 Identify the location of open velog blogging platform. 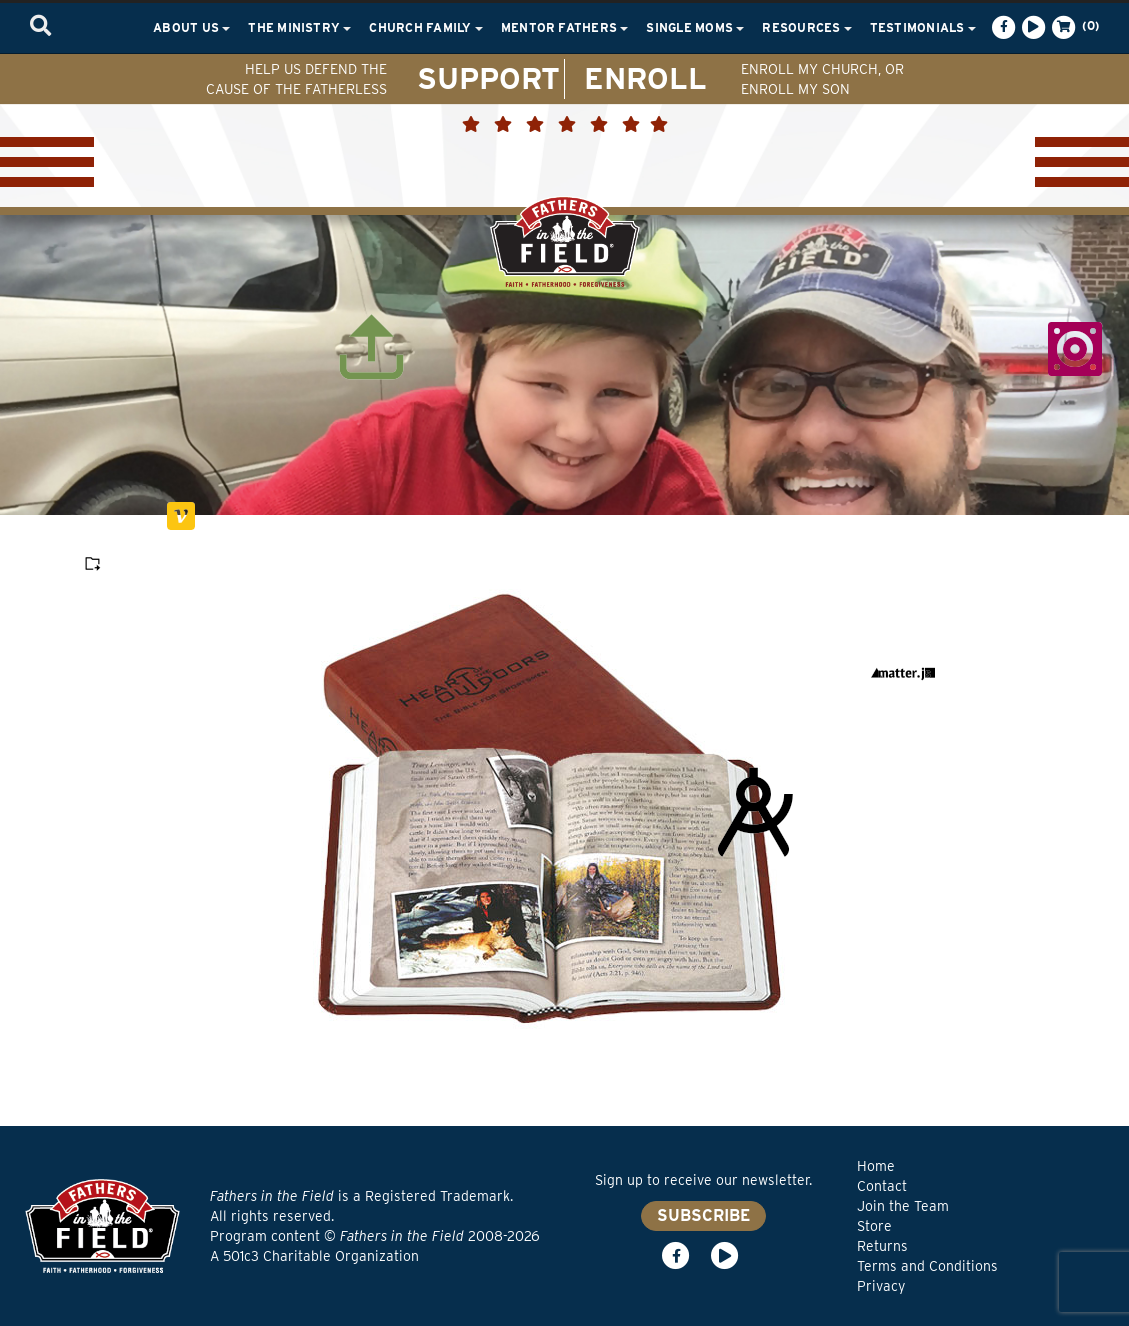
(181, 516).